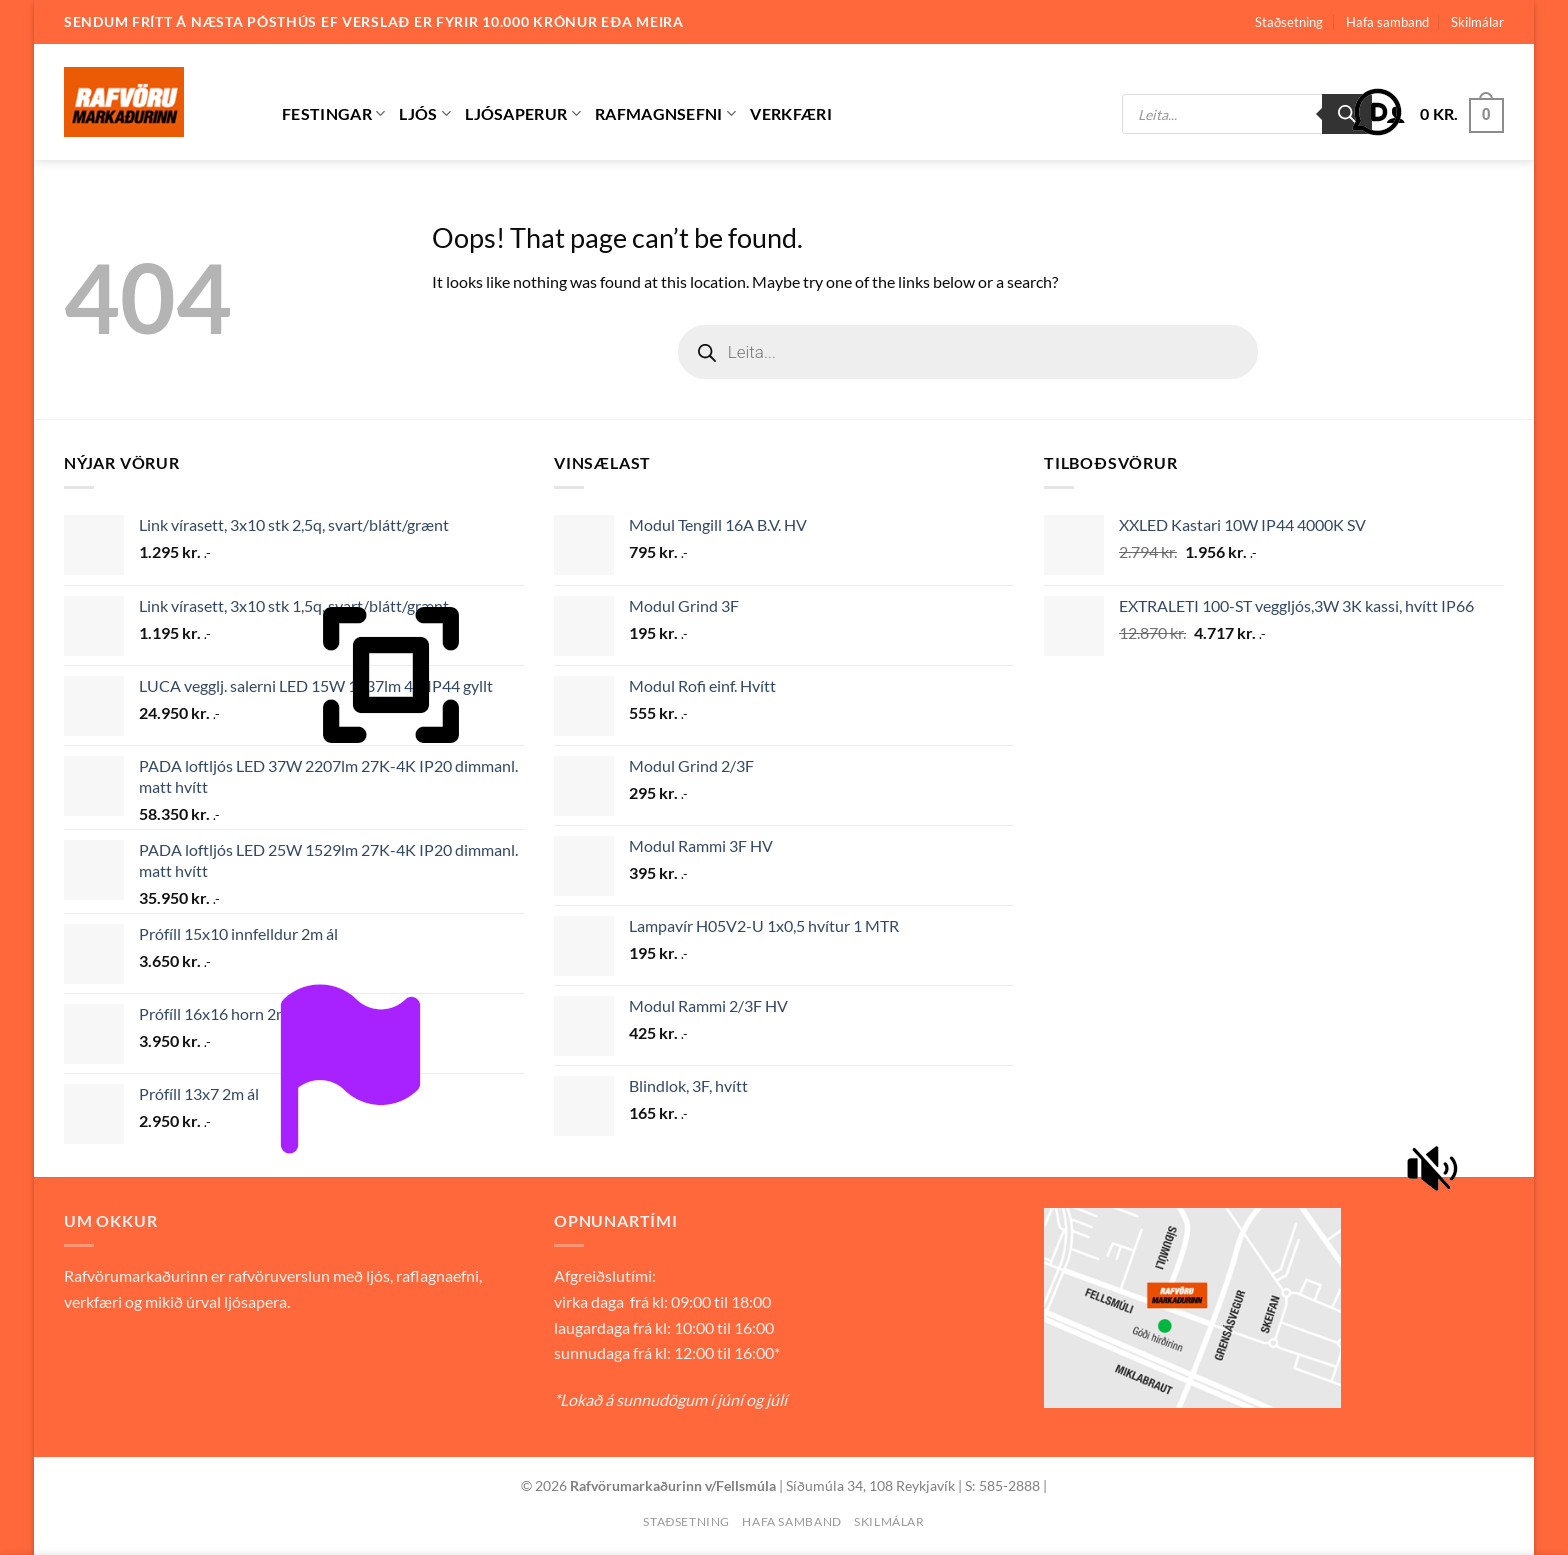 Image resolution: width=1568 pixels, height=1555 pixels. What do you see at coordinates (1378, 112) in the screenshot?
I see `disqus commenting platform logo` at bounding box center [1378, 112].